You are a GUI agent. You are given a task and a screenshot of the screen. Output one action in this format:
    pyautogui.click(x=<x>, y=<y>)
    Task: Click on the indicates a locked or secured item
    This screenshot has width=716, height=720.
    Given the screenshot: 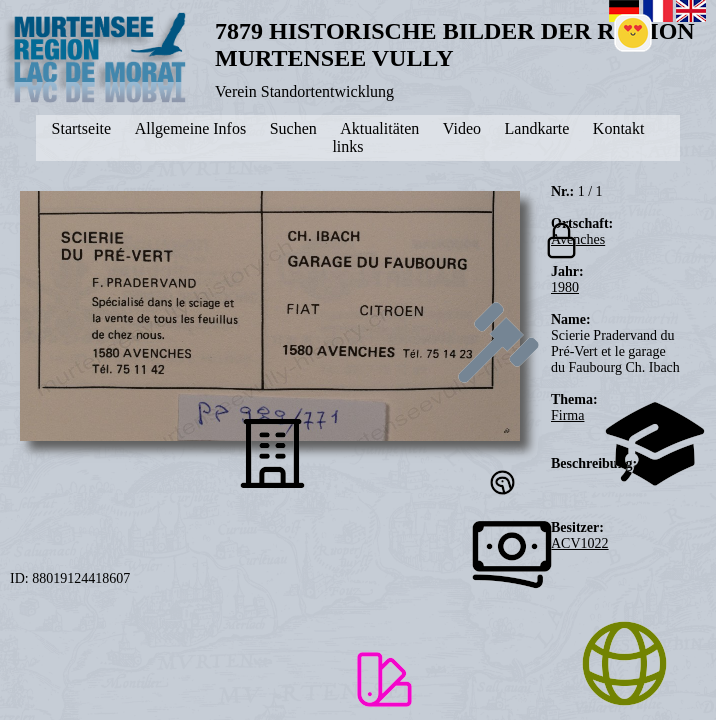 What is the action you would take?
    pyautogui.click(x=561, y=240)
    